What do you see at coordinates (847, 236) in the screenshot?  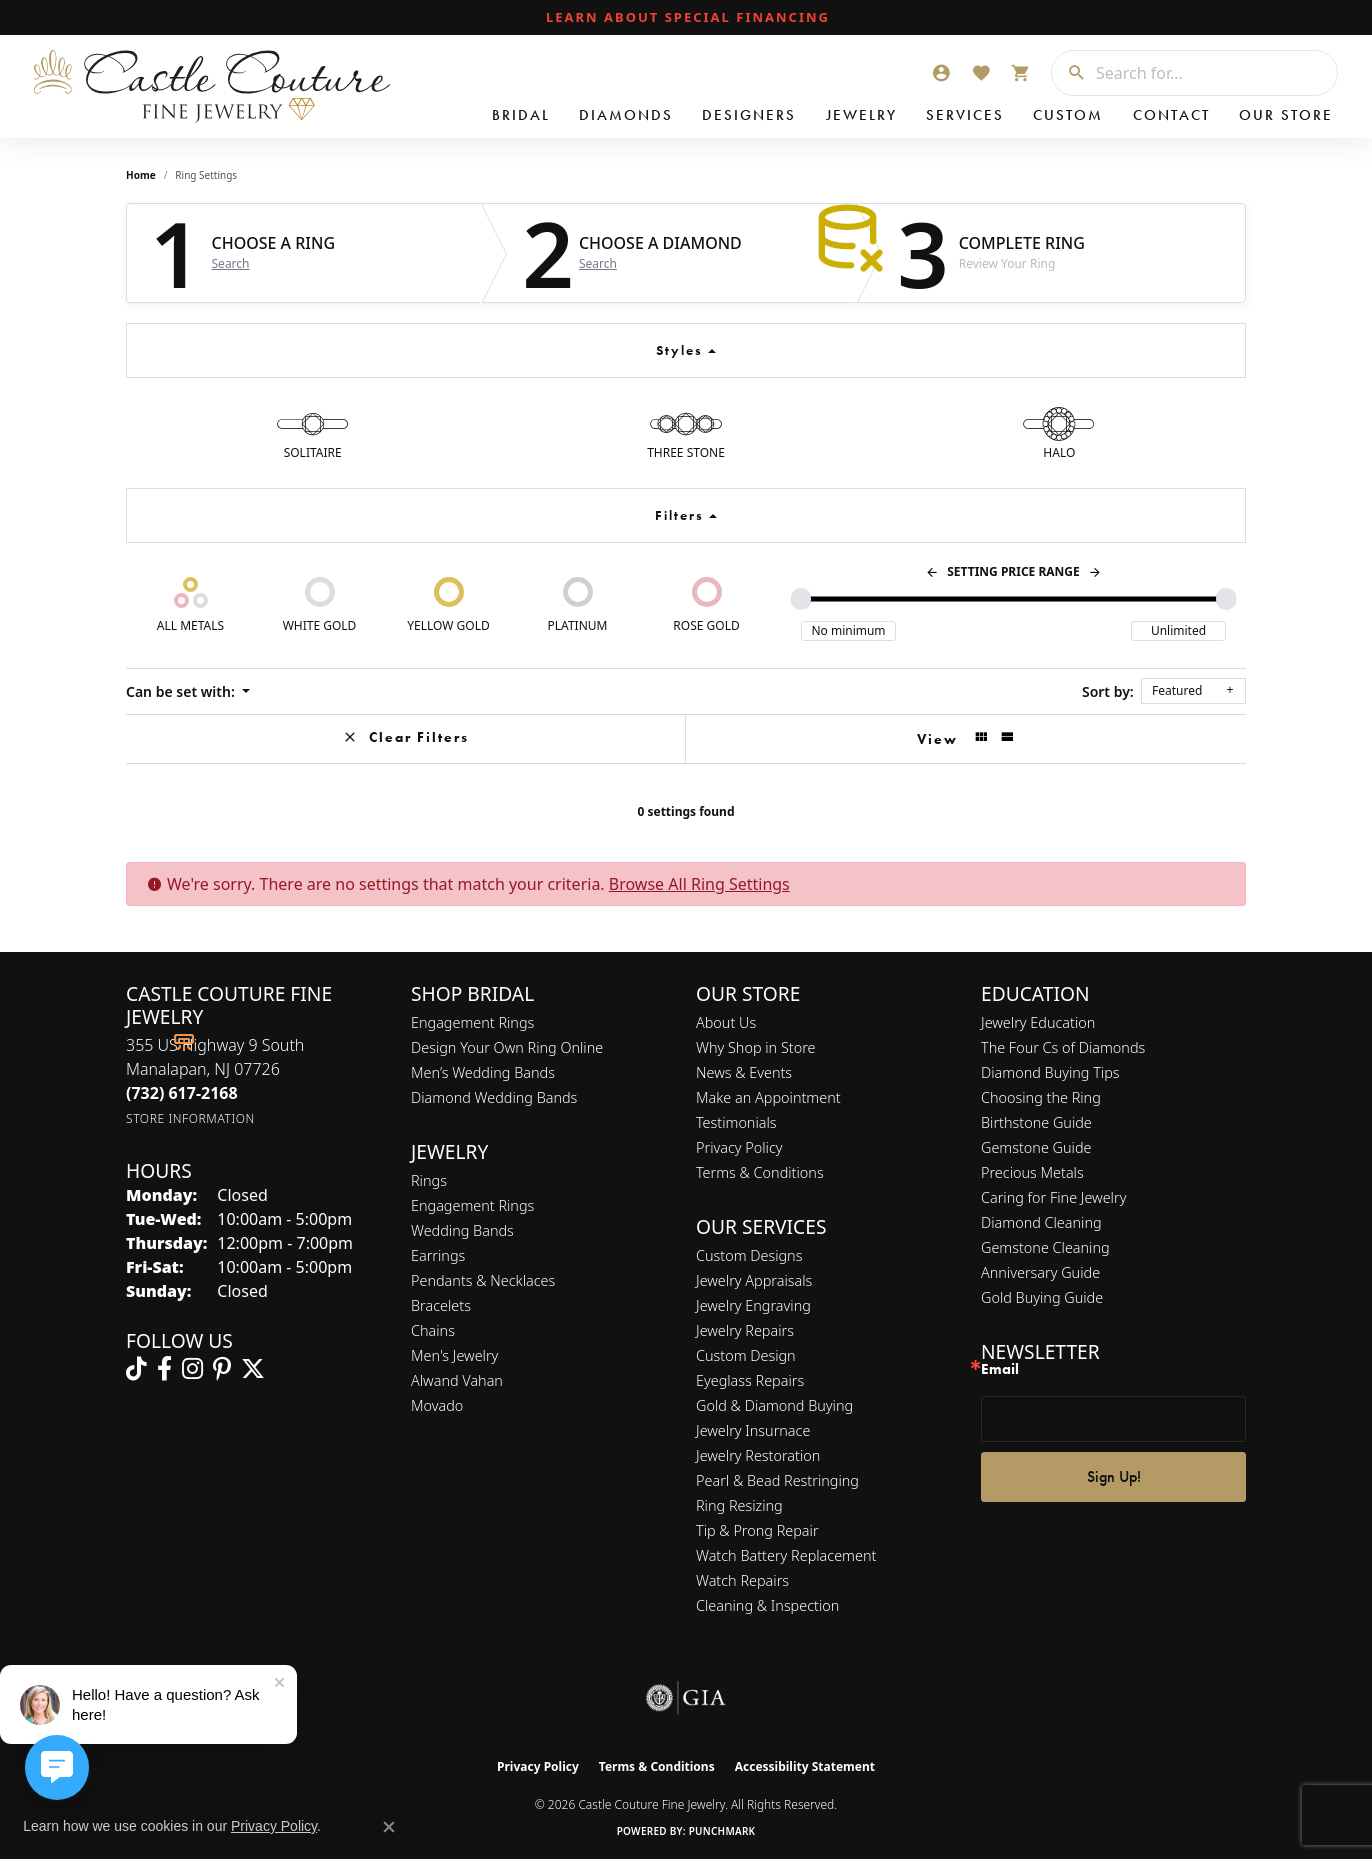 I see `delete or remove a database` at bounding box center [847, 236].